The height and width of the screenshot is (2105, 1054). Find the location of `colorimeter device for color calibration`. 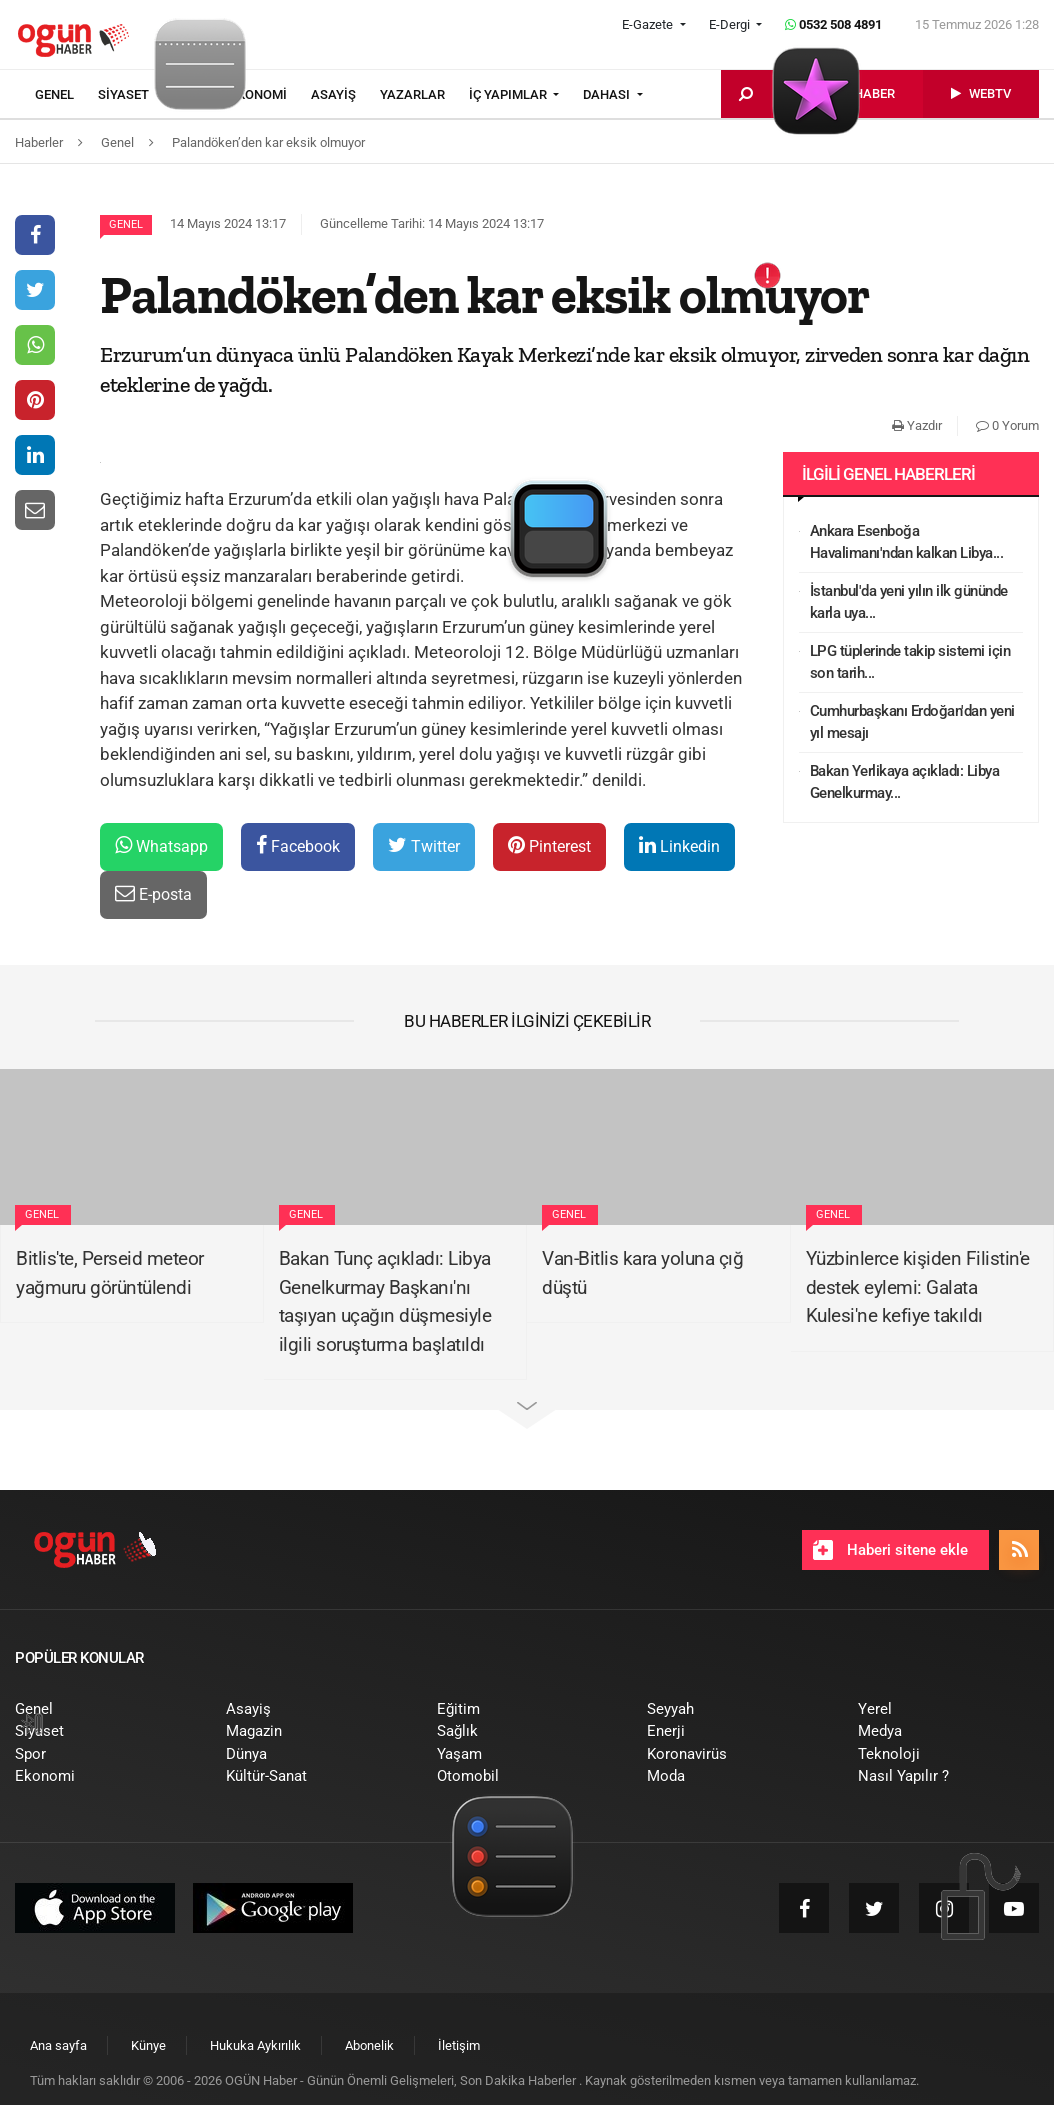

colorimeter device for color calibration is located at coordinates (978, 1896).